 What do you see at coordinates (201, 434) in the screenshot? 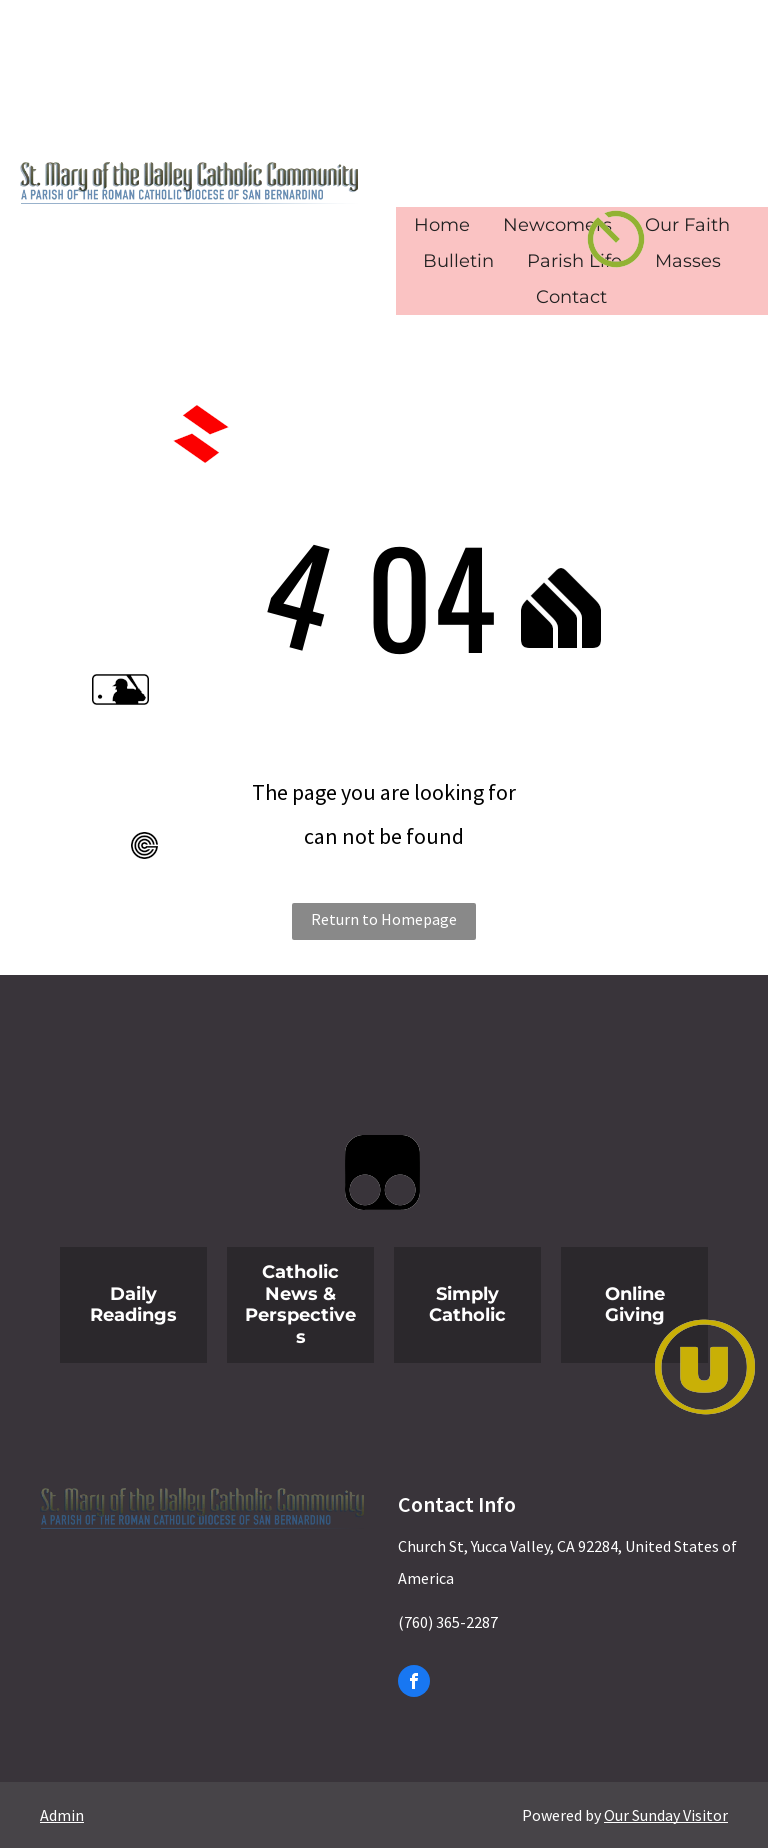
I see `nanostores library logo` at bounding box center [201, 434].